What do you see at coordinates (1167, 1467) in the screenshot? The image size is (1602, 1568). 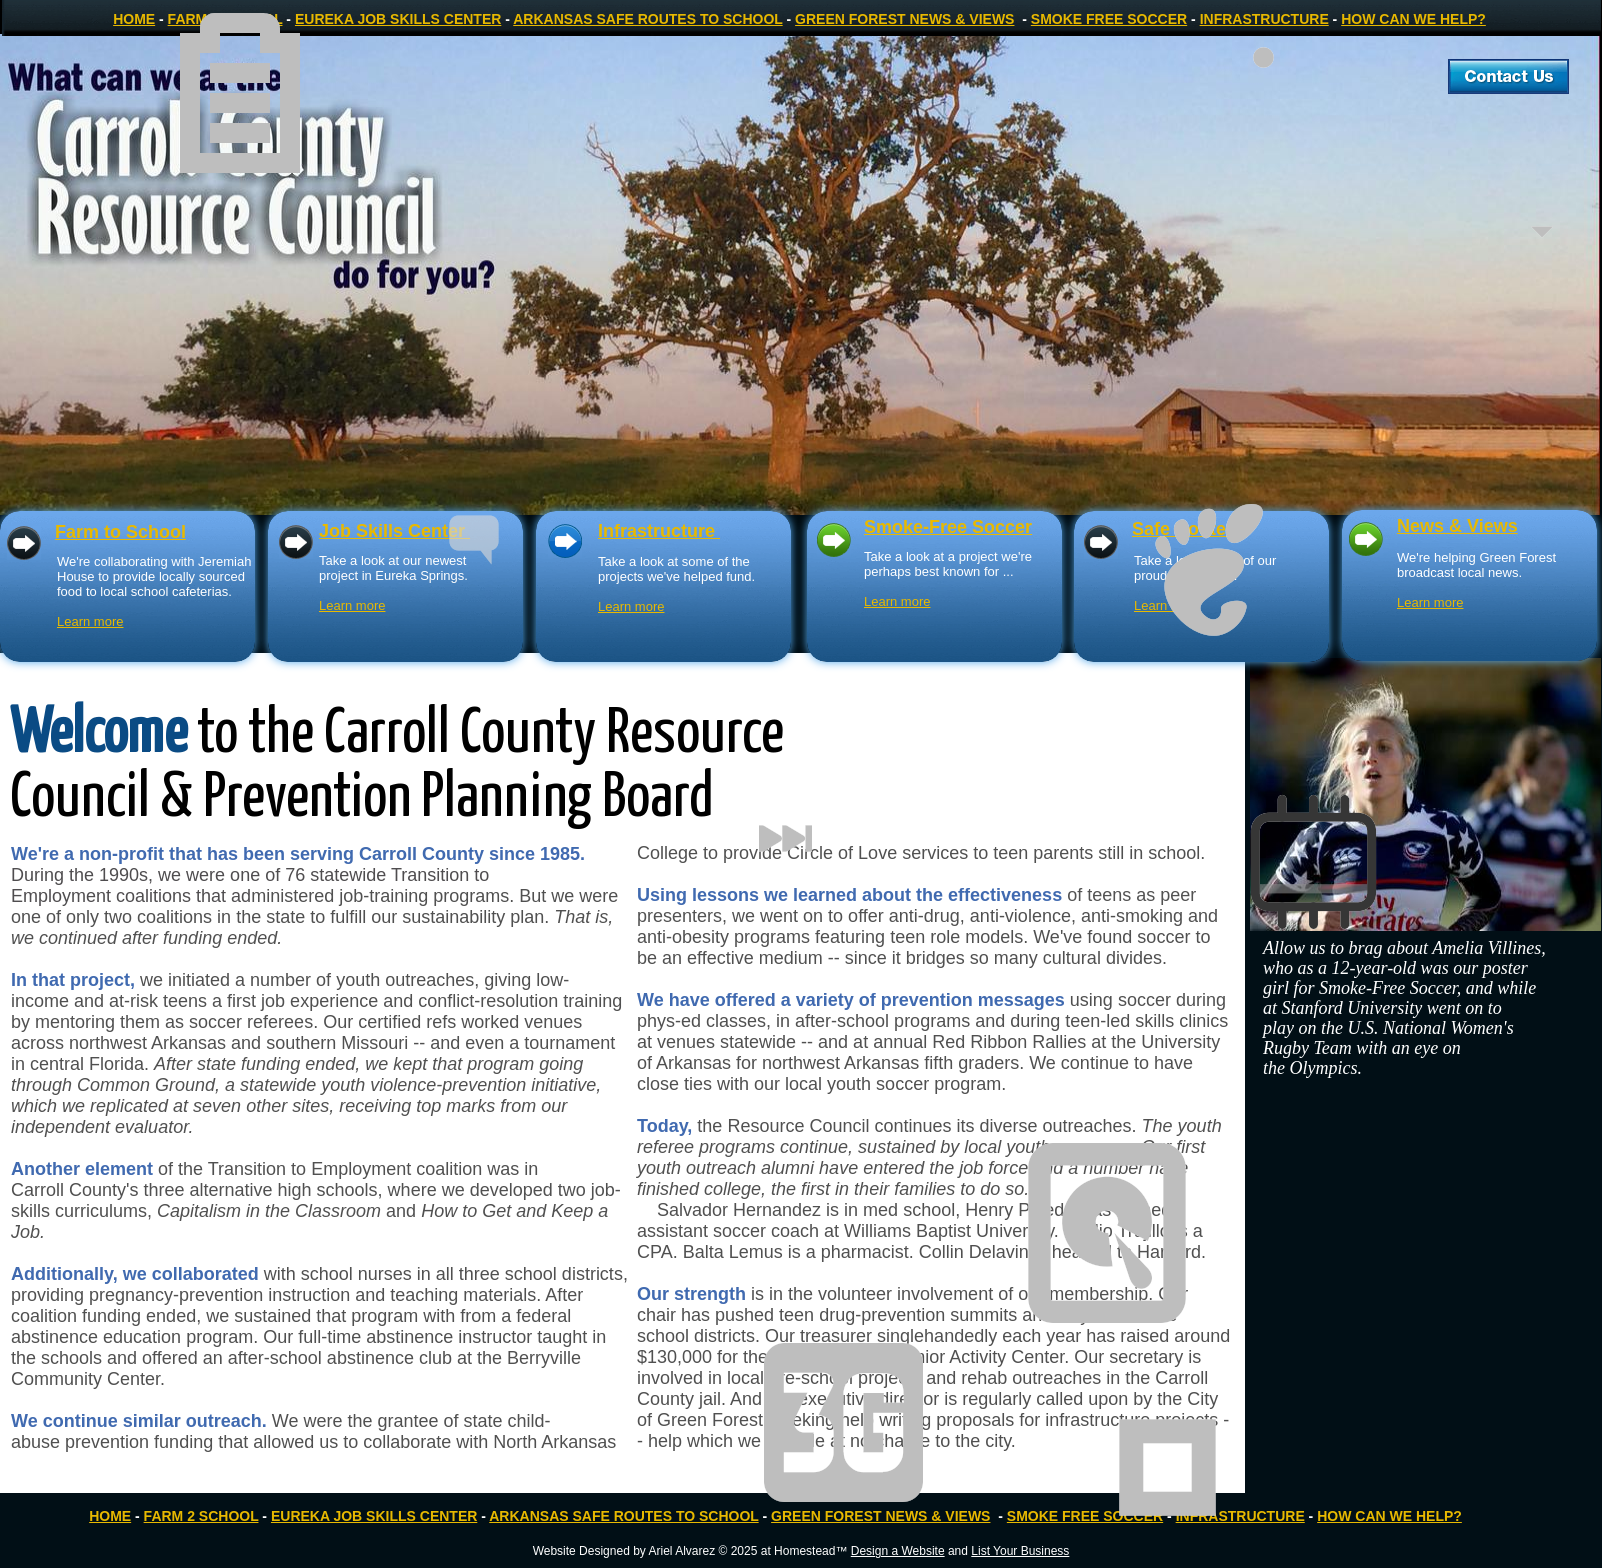 I see `maximize the current window to full screen` at bounding box center [1167, 1467].